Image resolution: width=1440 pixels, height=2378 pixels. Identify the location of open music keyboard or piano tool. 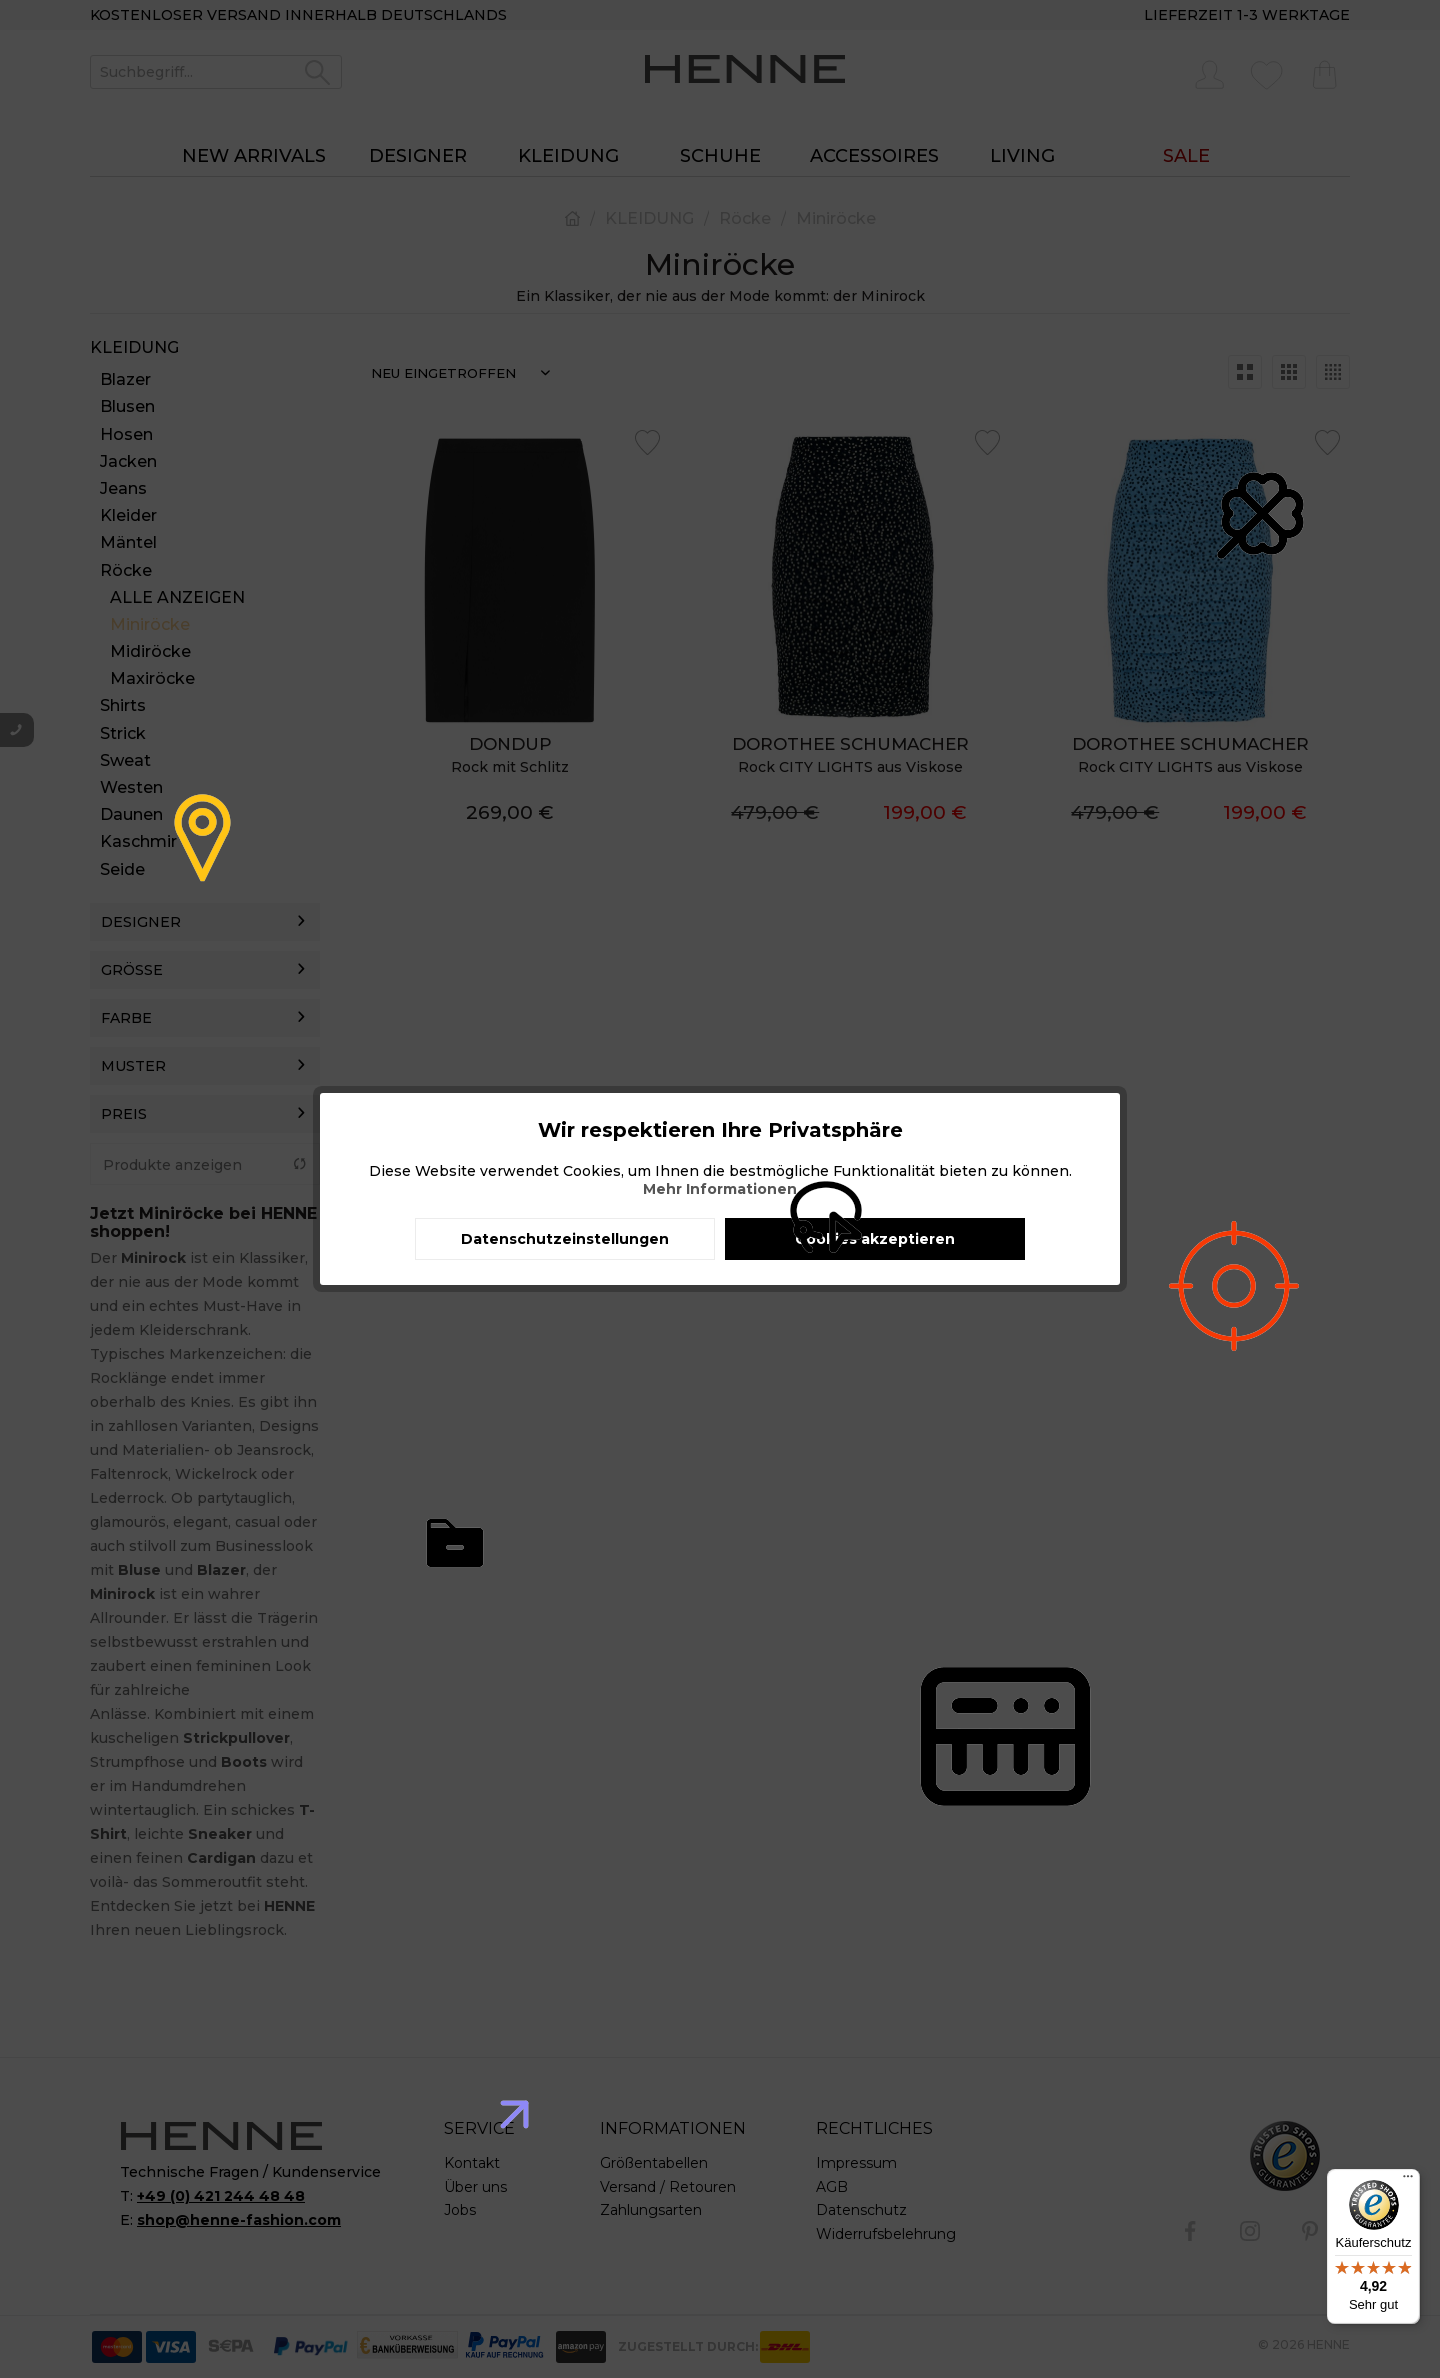
(1005, 1736).